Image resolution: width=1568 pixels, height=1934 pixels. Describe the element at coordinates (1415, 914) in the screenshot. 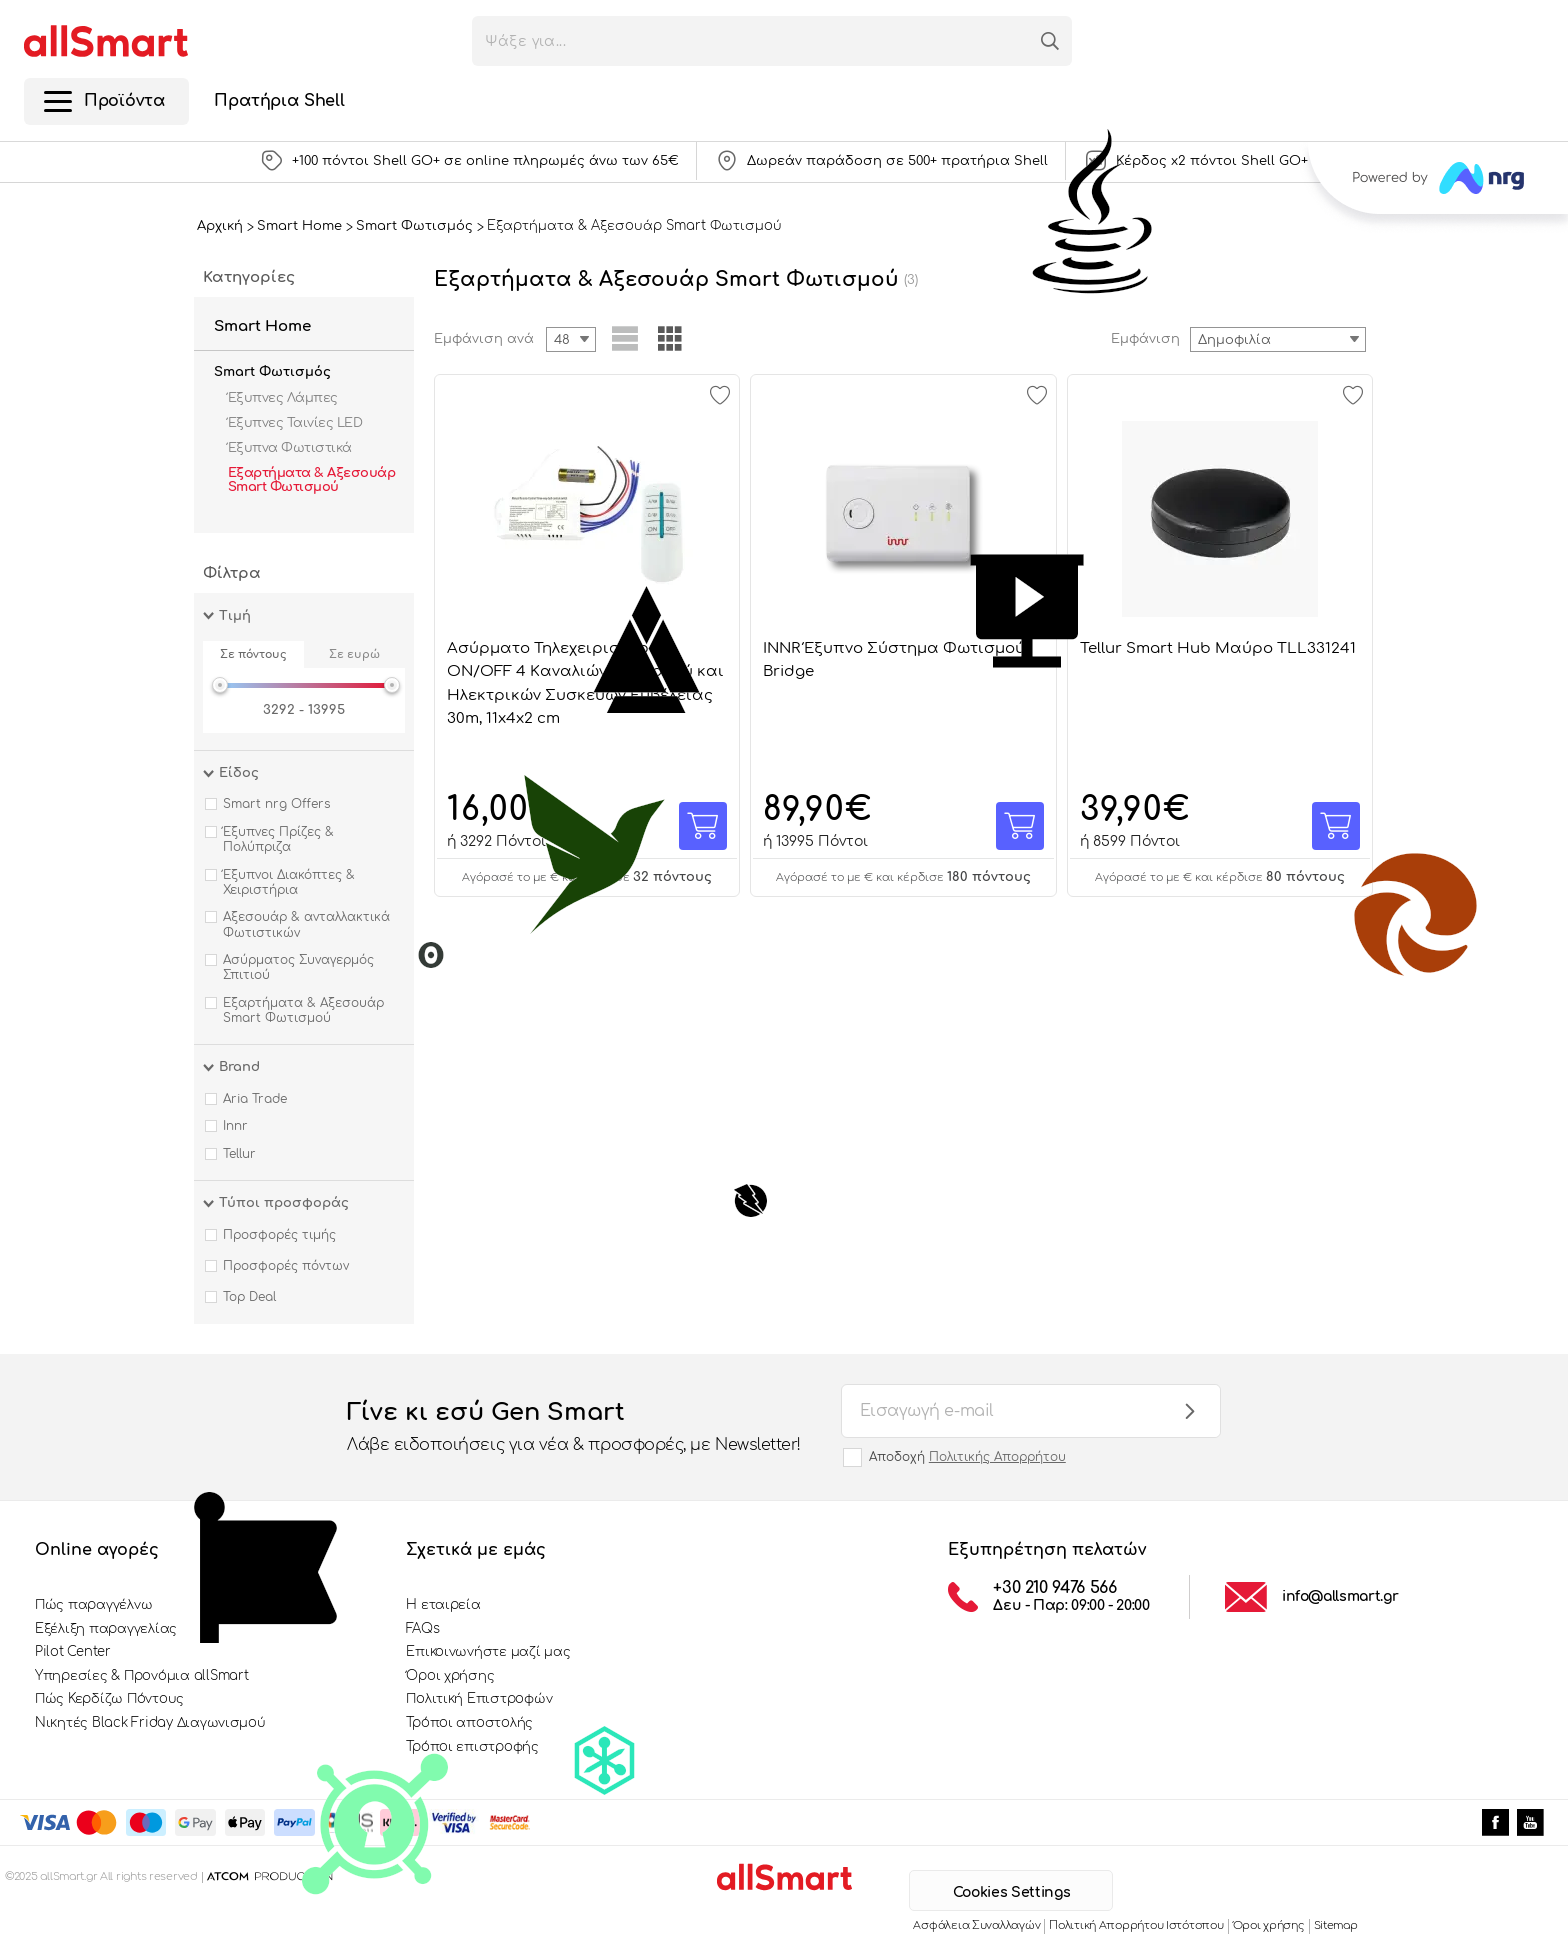

I see `open microsoft edge browser` at that location.